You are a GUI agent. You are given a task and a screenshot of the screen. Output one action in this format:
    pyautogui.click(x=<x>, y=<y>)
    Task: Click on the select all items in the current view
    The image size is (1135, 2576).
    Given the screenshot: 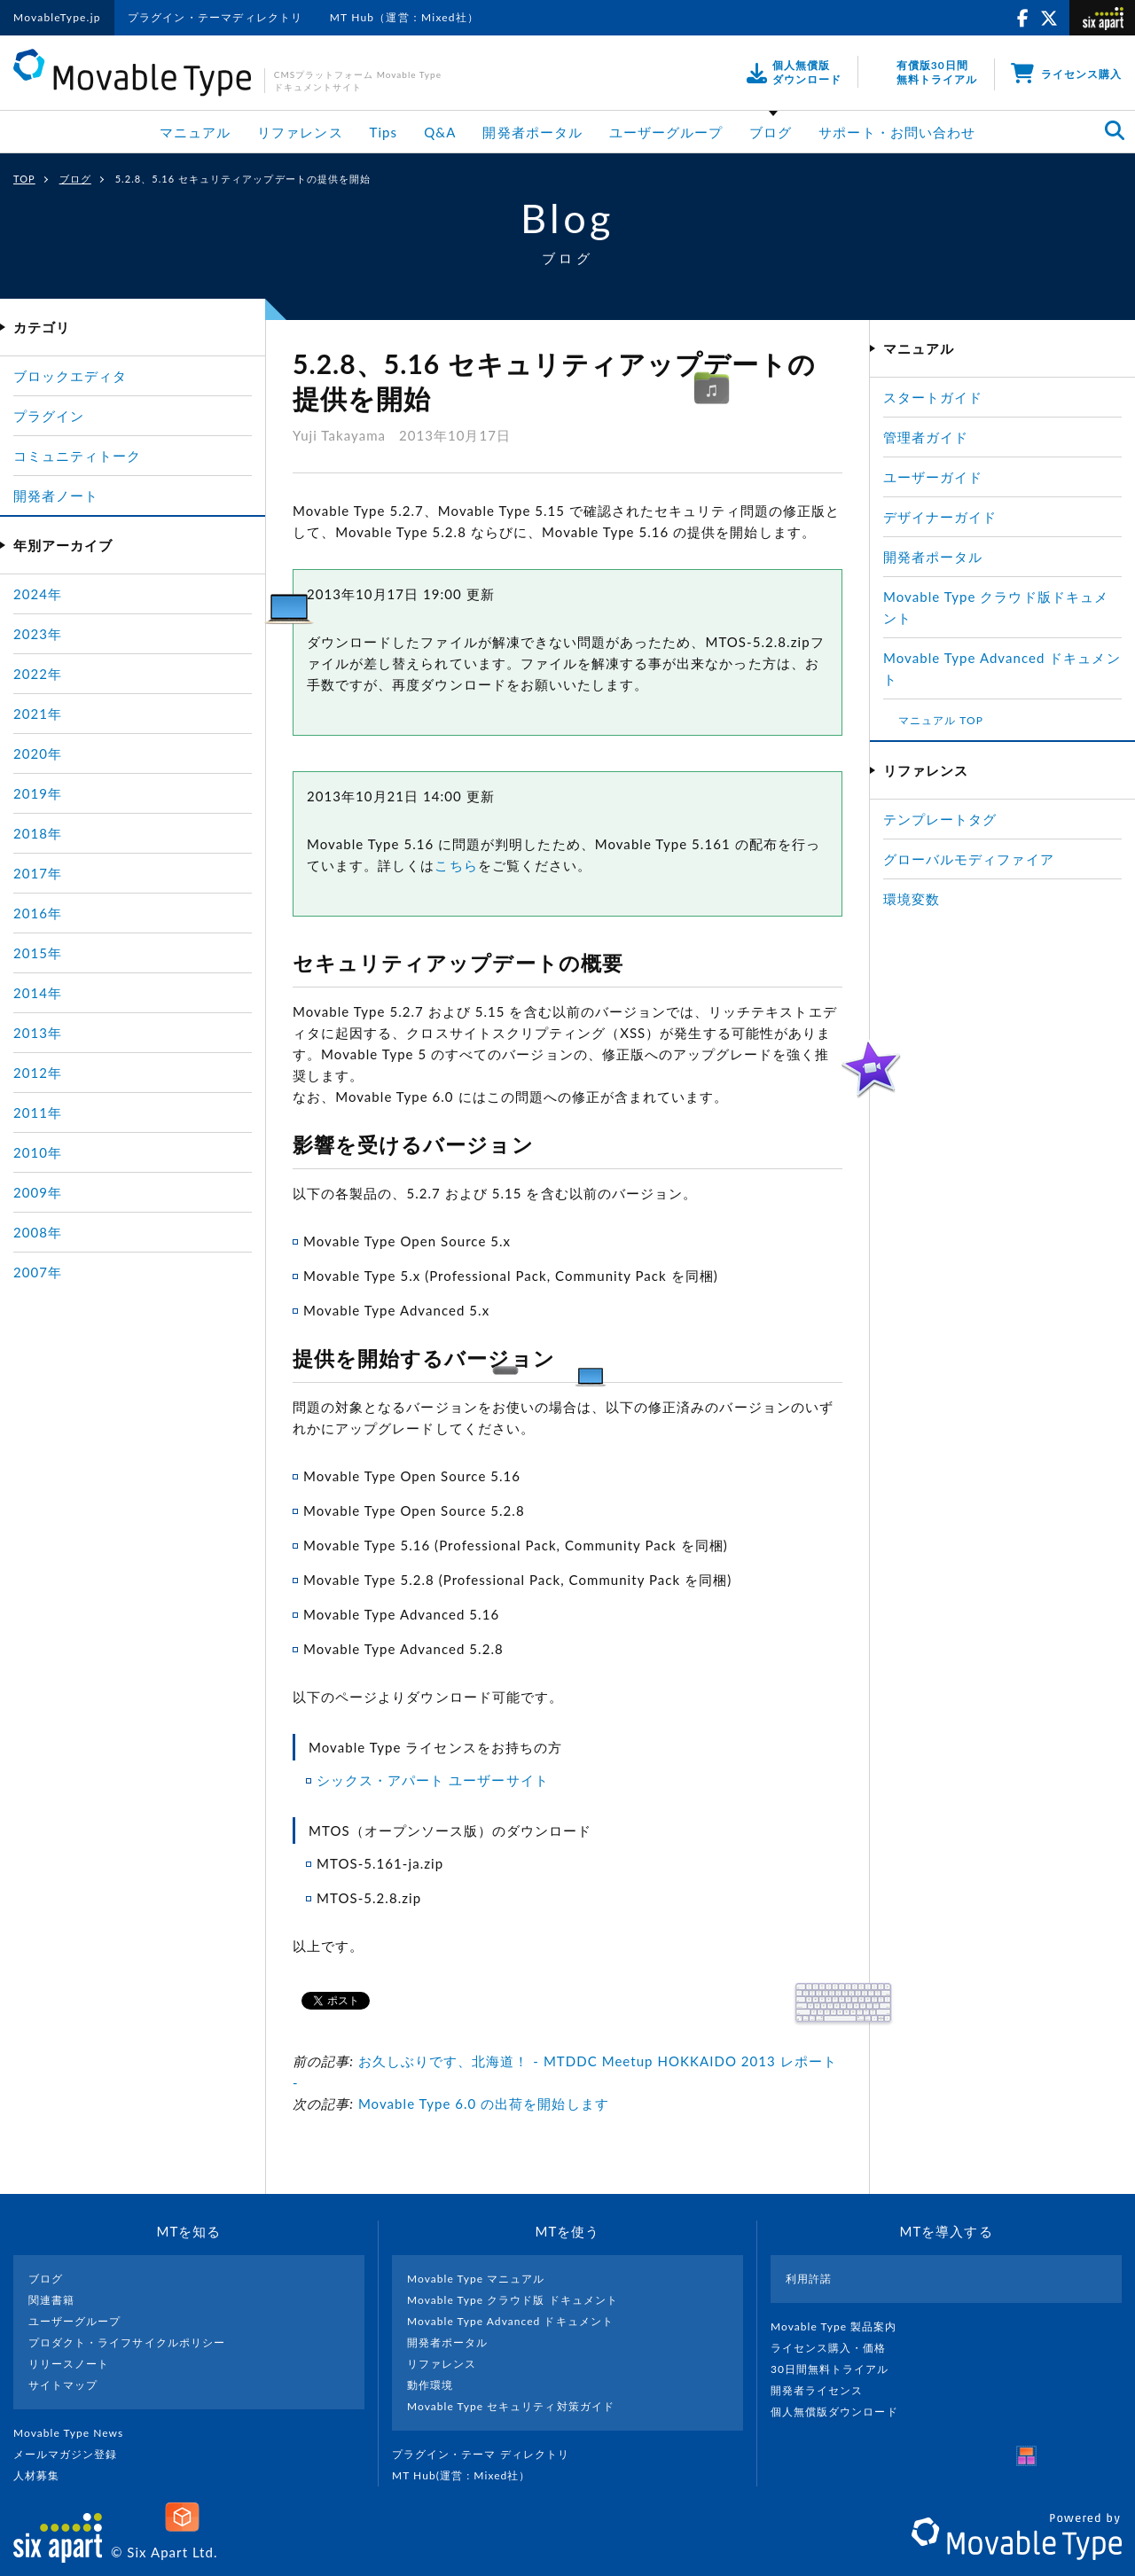 What is the action you would take?
    pyautogui.click(x=1026, y=2455)
    